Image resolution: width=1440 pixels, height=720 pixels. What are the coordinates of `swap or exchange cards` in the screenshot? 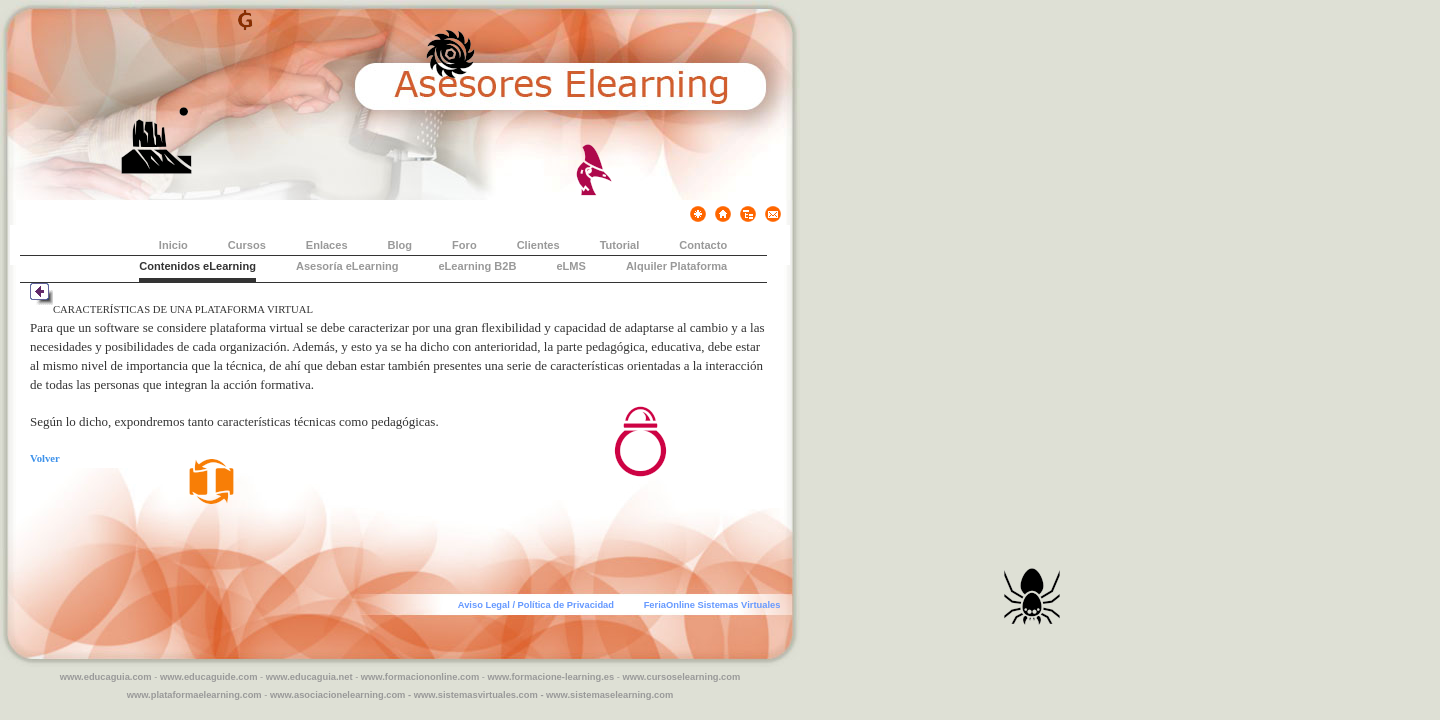 It's located at (211, 481).